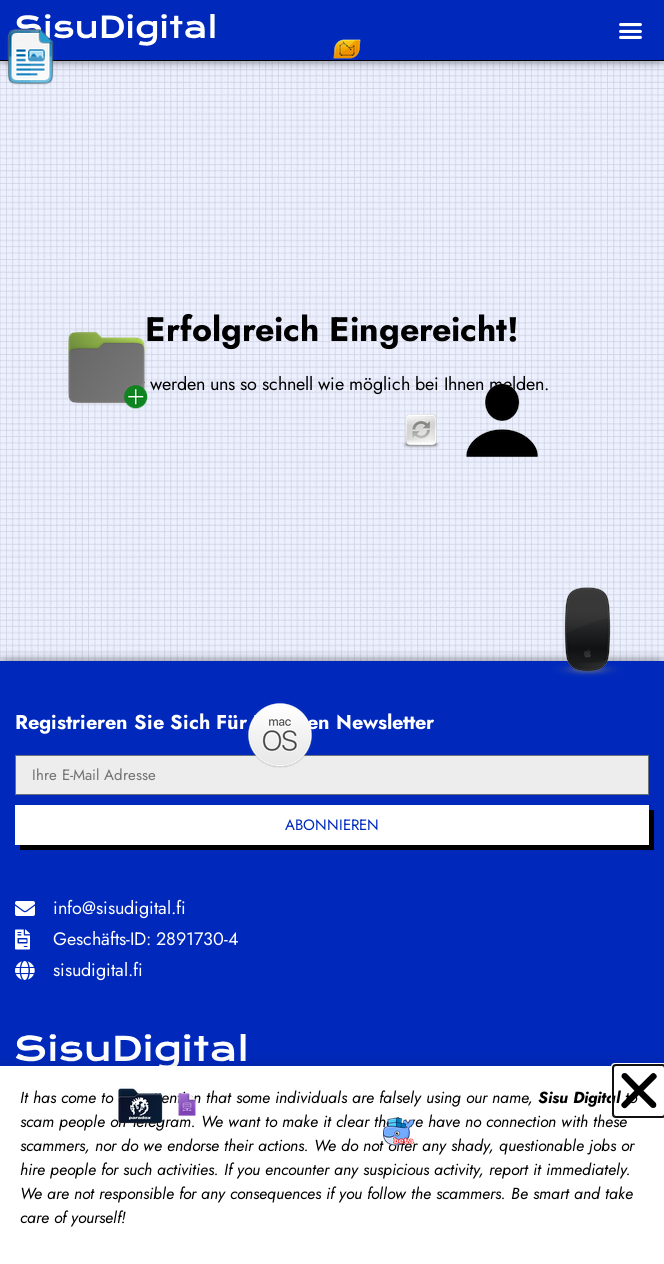 The width and height of the screenshot is (664, 1264). Describe the element at coordinates (421, 431) in the screenshot. I see `indicates content is currently syncing` at that location.